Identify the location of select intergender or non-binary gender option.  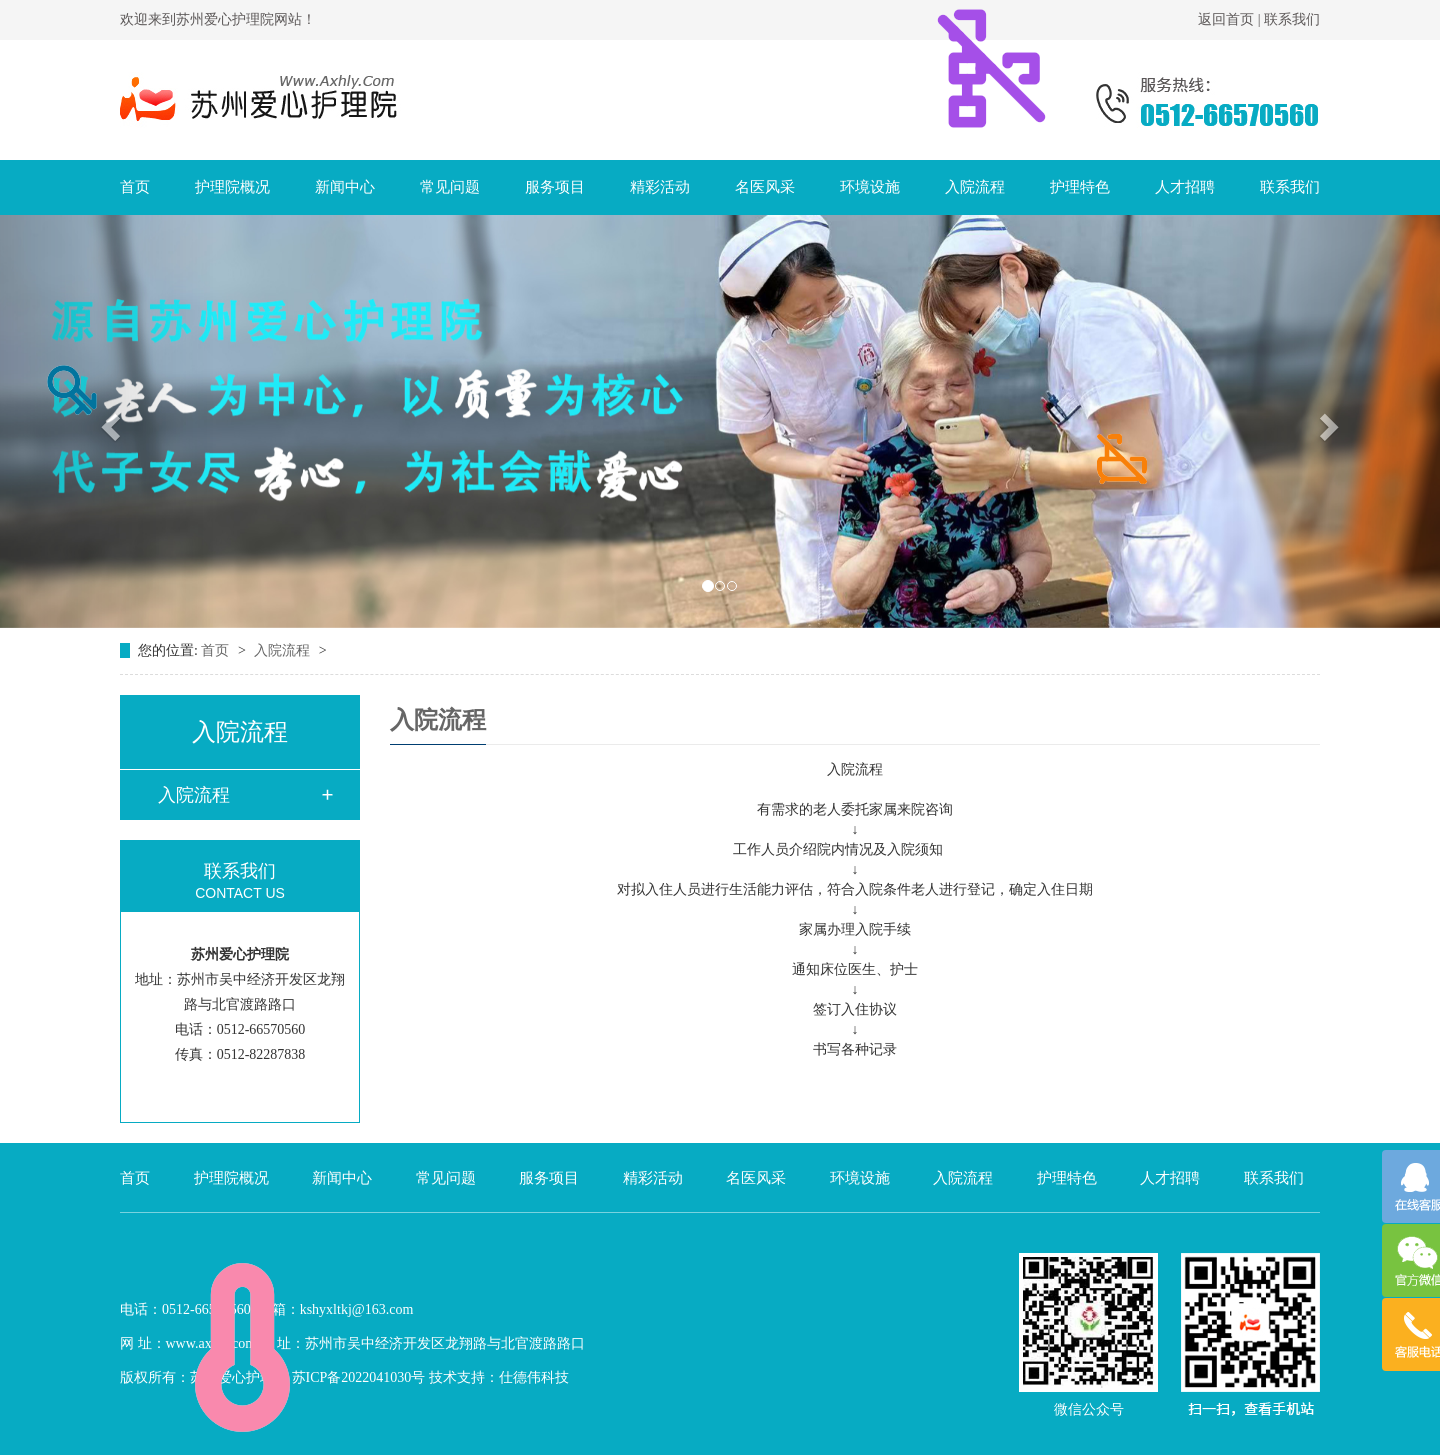
(72, 390).